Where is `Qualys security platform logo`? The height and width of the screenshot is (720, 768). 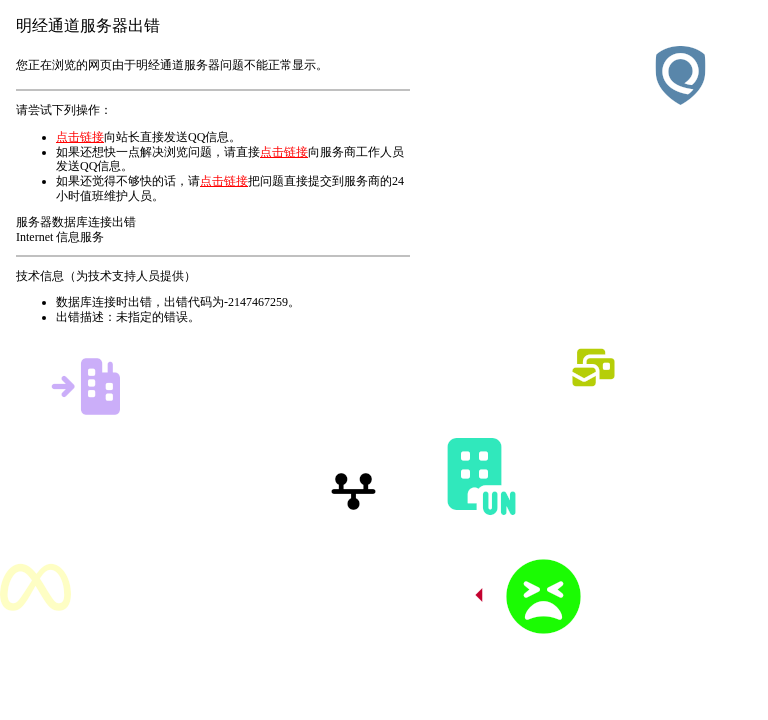
Qualys security platform logo is located at coordinates (680, 75).